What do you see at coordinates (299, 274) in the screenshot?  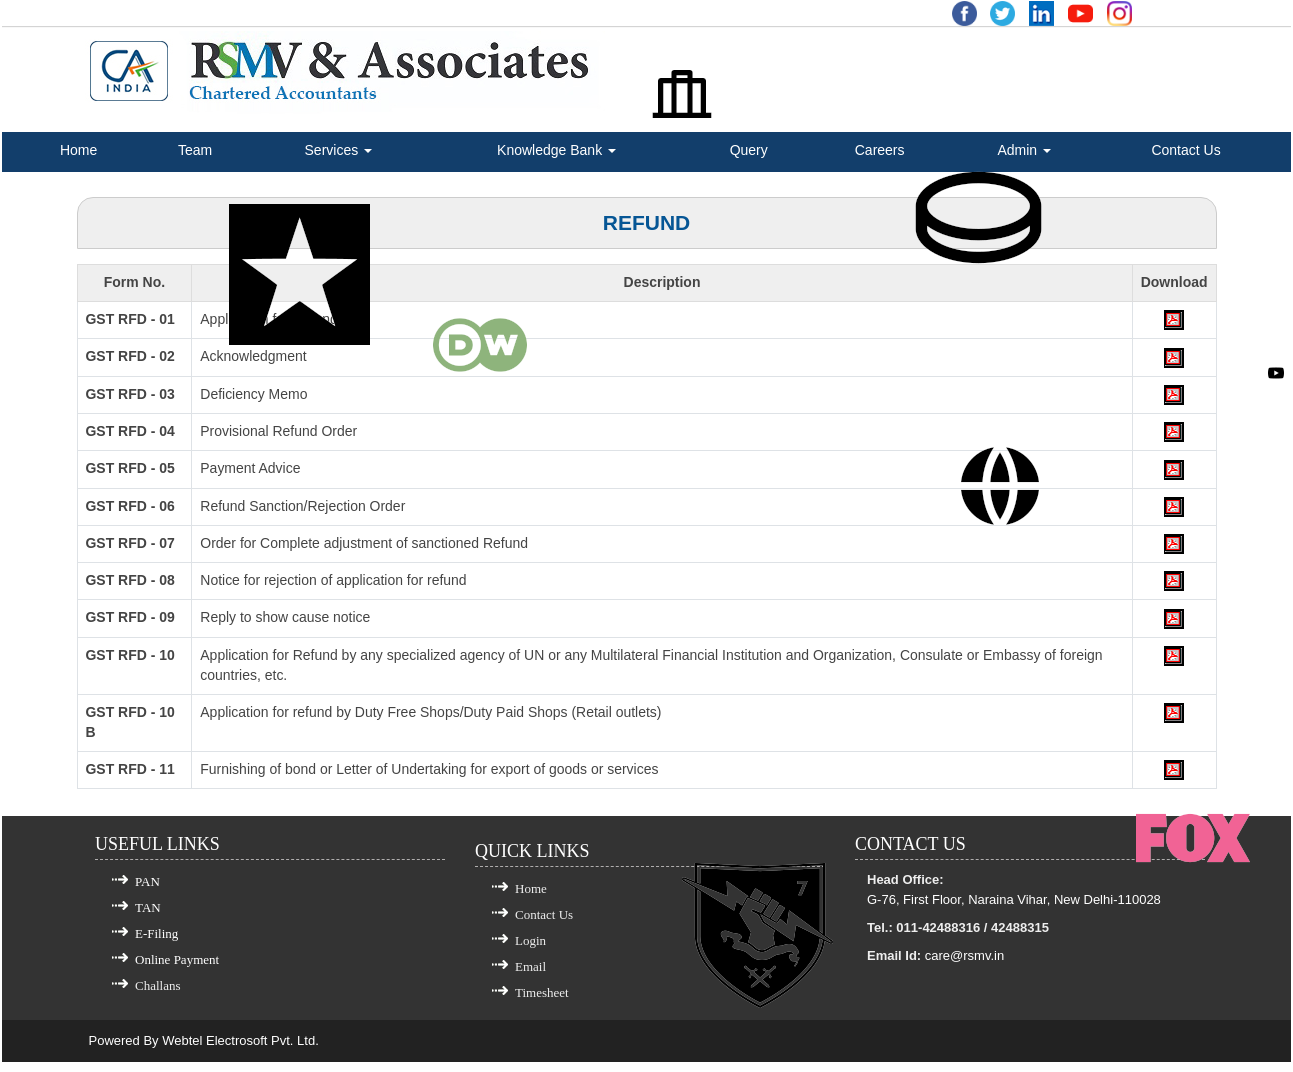 I see `link to Coveralls code coverage service` at bounding box center [299, 274].